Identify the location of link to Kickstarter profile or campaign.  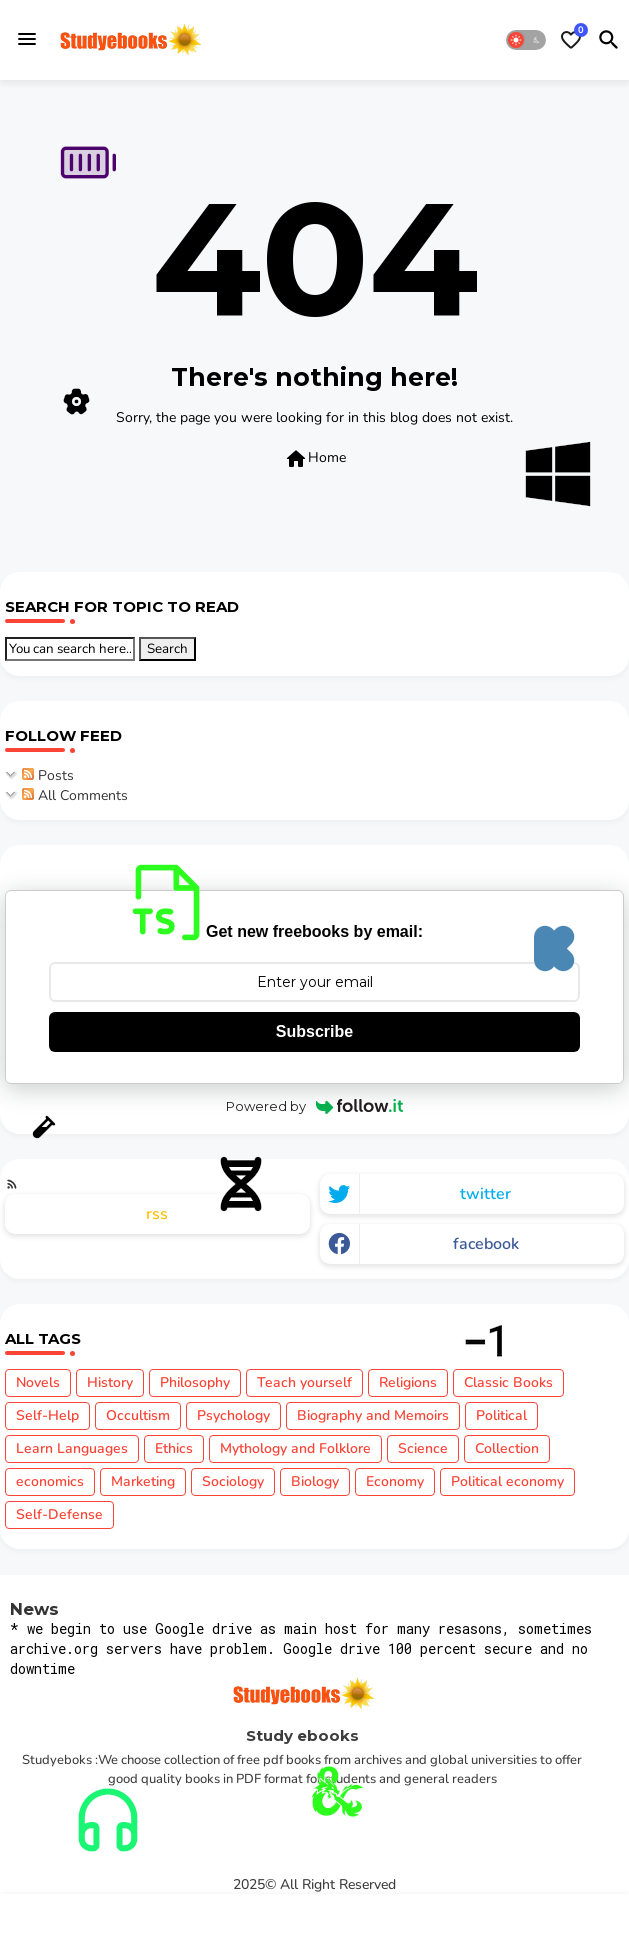
(553, 948).